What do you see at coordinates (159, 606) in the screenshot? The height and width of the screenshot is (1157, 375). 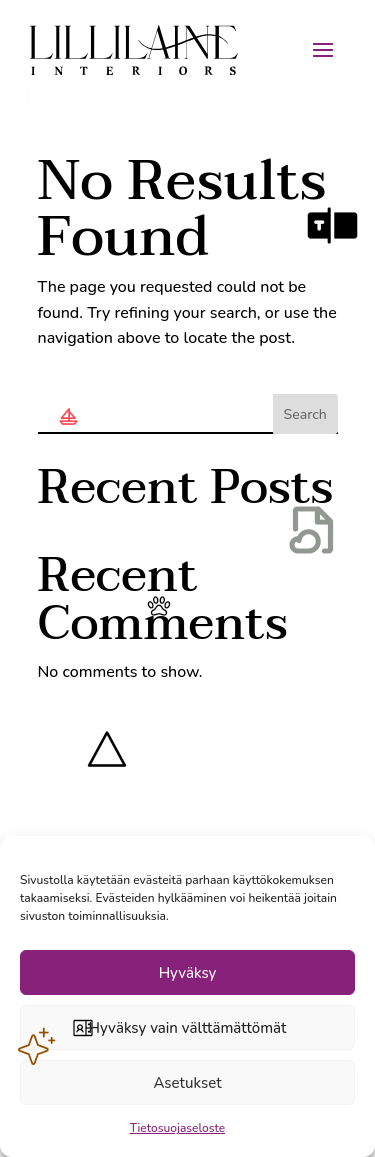 I see `access pet-related features or settings` at bounding box center [159, 606].